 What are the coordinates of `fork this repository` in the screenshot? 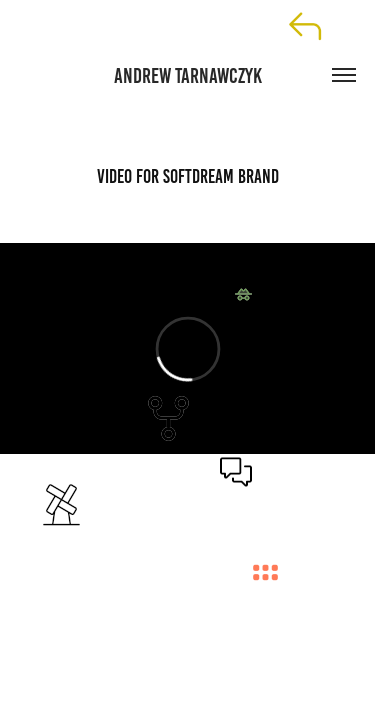 It's located at (168, 418).